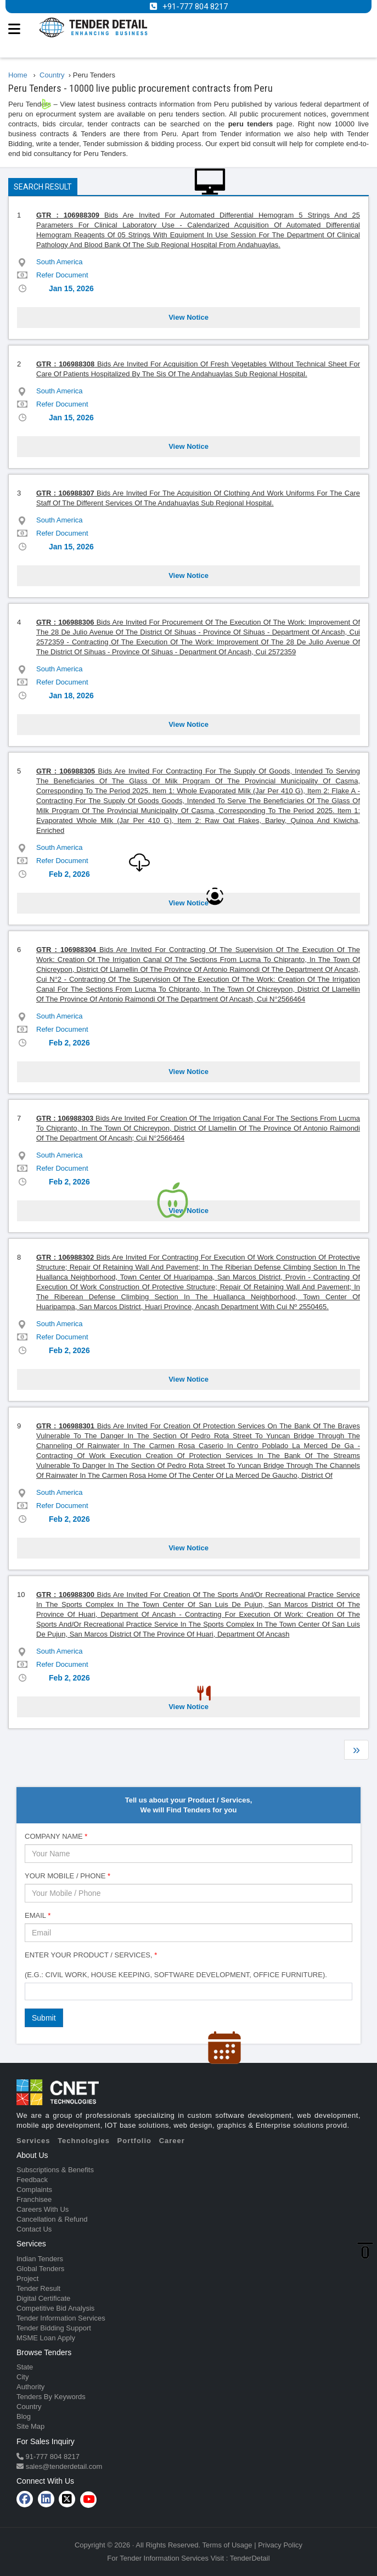 This screenshot has height=2576, width=377. Describe the element at coordinates (224, 2048) in the screenshot. I see `view calendar or schedule` at that location.